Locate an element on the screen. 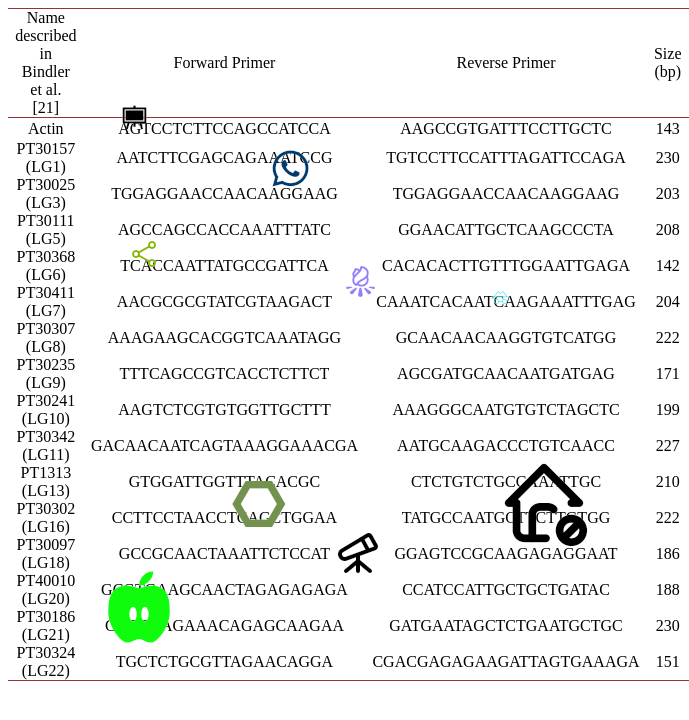  open WhatsApp messaging app is located at coordinates (290, 168).